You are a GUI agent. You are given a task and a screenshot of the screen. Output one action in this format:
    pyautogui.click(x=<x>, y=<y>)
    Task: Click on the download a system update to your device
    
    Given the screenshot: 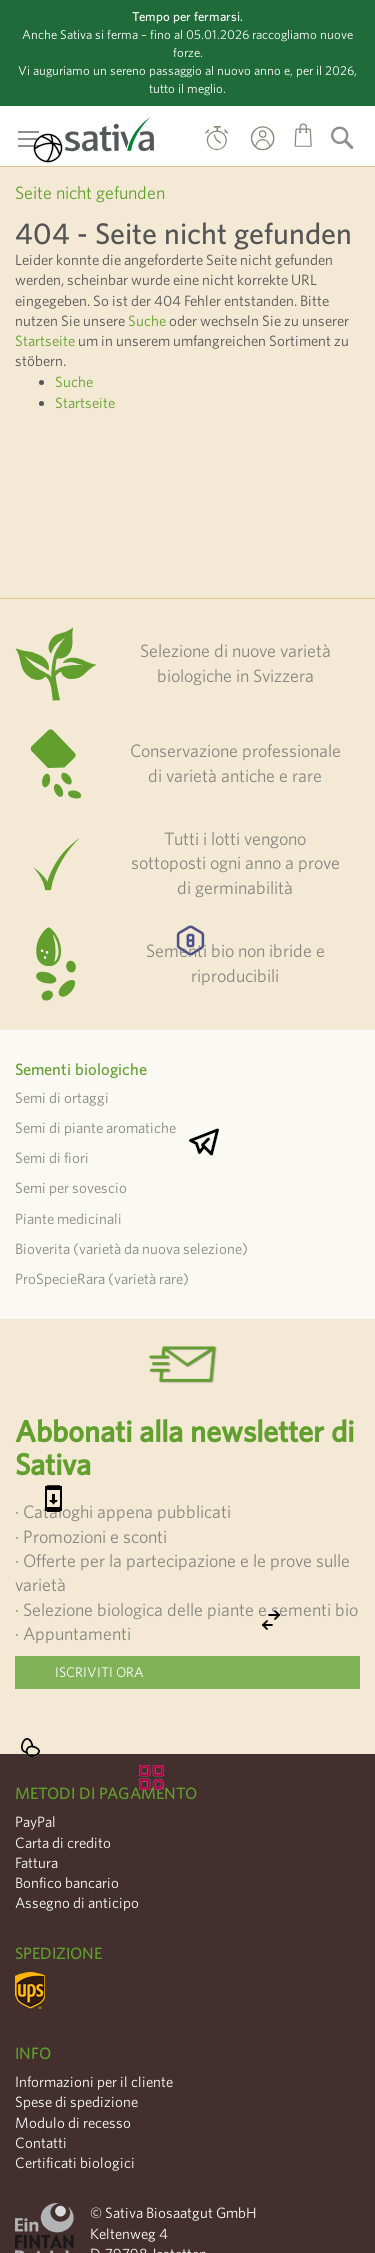 What is the action you would take?
    pyautogui.click(x=53, y=1498)
    